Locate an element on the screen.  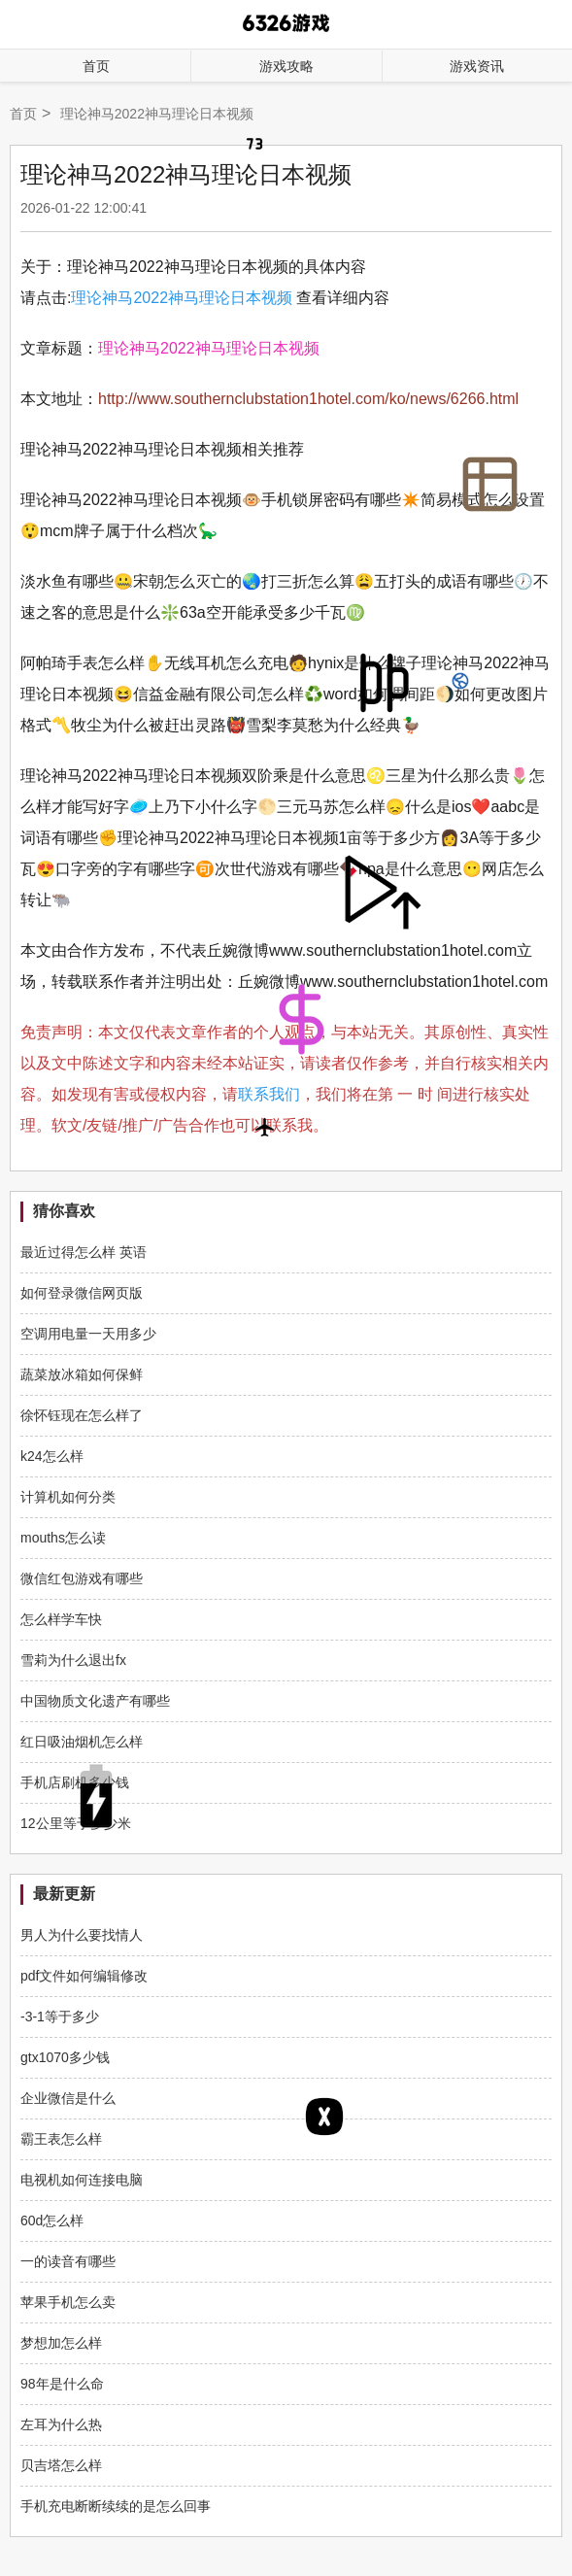
view account balance or financial information is located at coordinates (301, 1019).